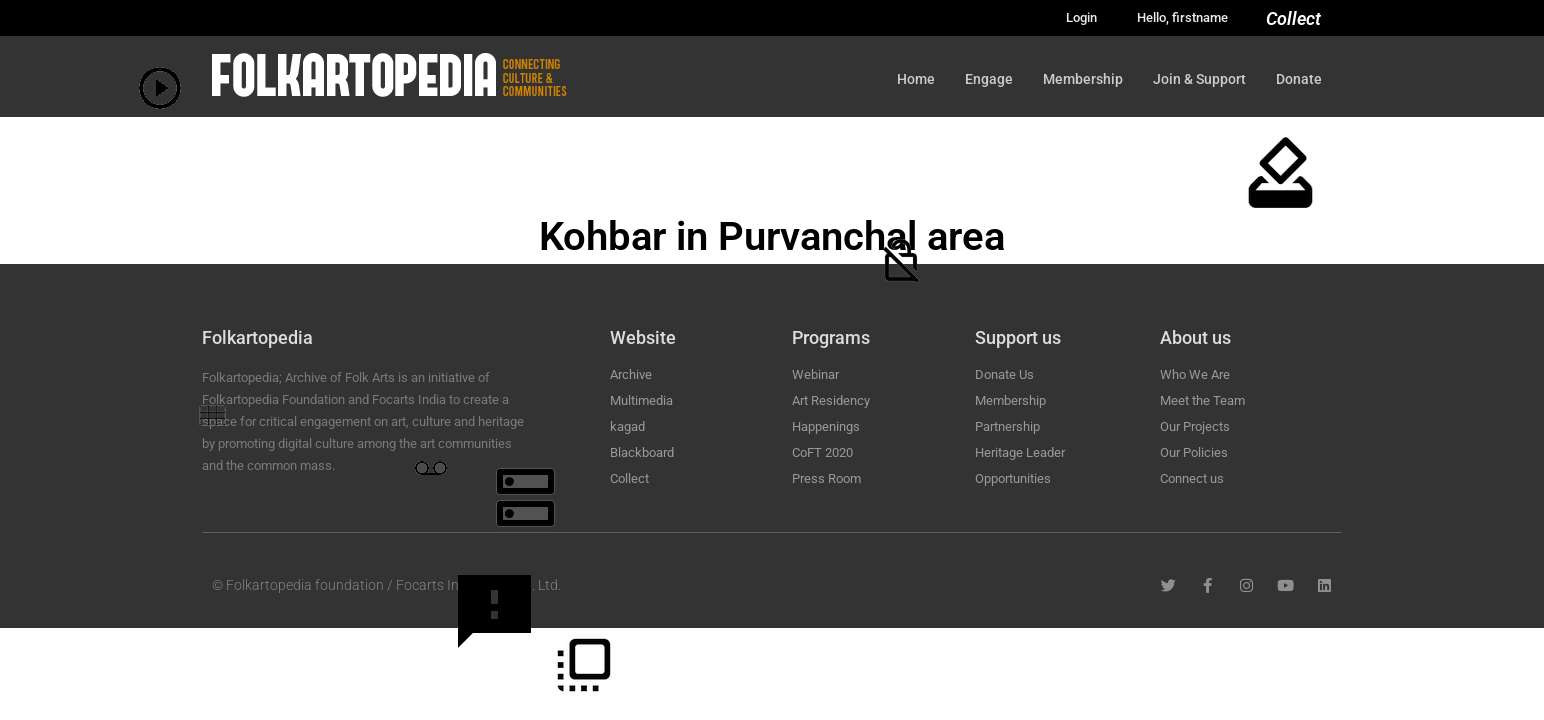  Describe the element at coordinates (160, 88) in the screenshot. I see `play media or video content` at that location.